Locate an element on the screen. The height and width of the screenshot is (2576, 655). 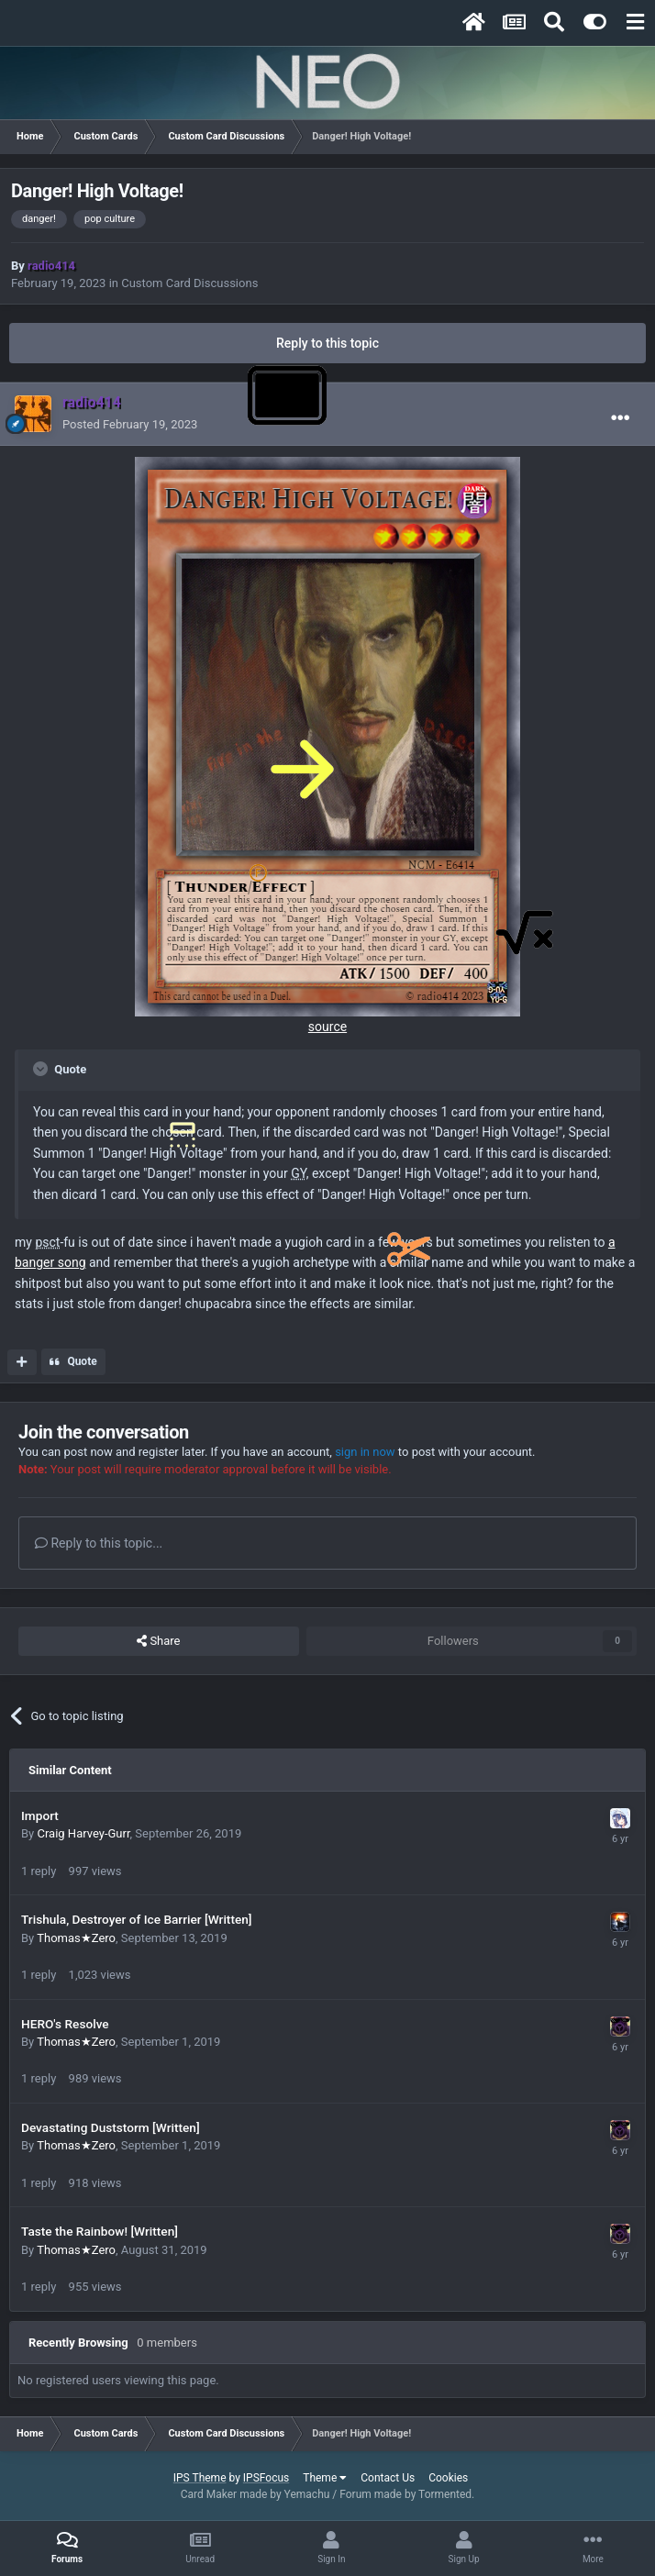
switch to landscape orientation is located at coordinates (287, 395).